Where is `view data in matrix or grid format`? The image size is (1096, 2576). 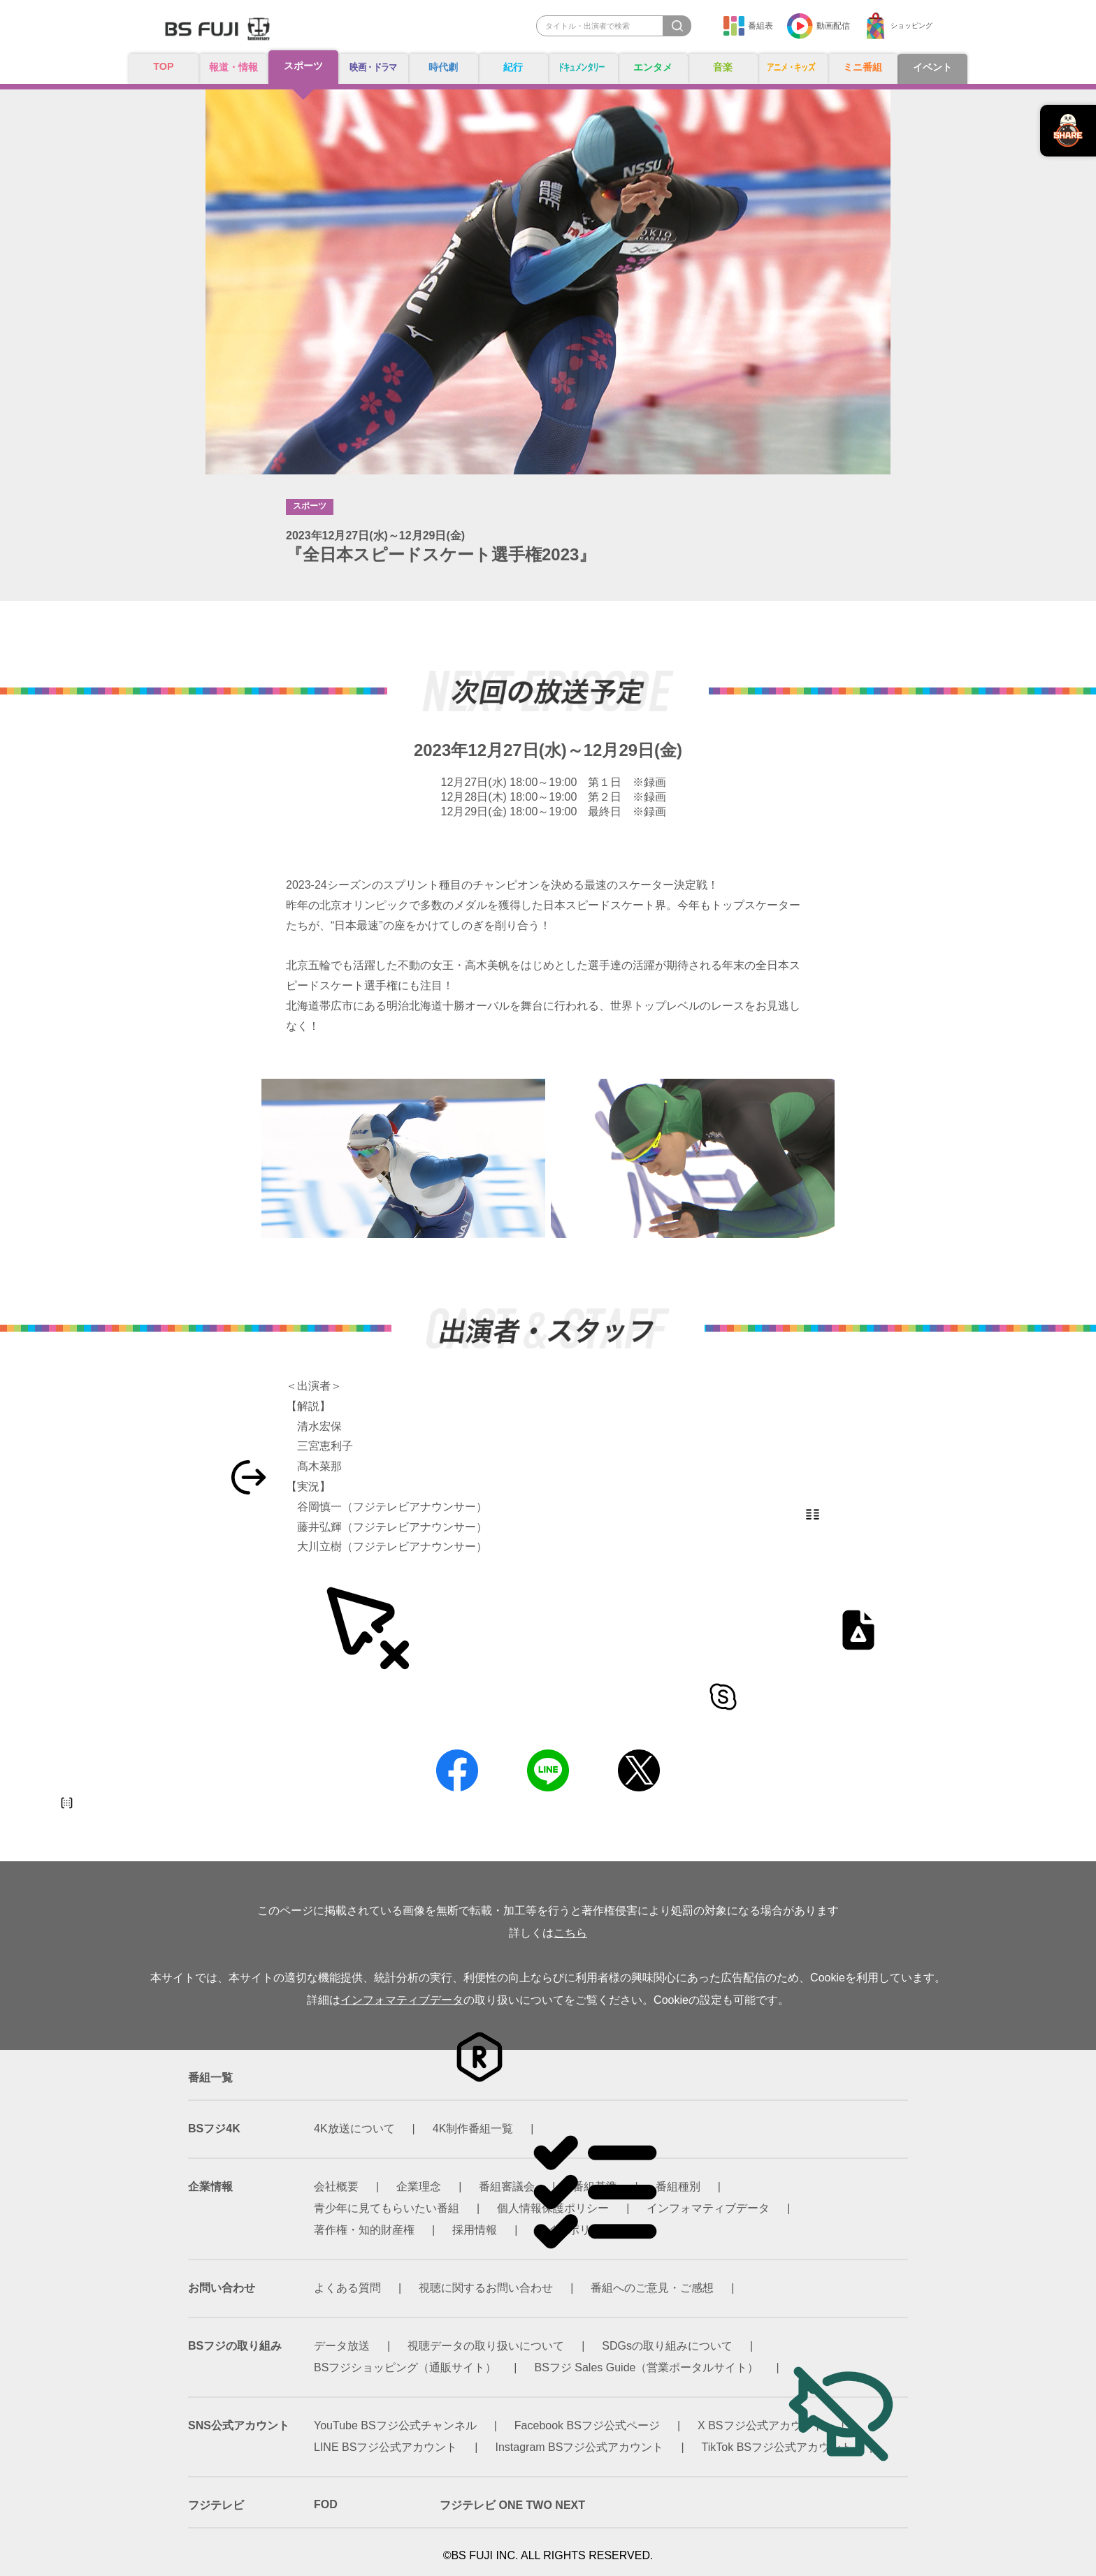 view data in matrix or grid format is located at coordinates (66, 1803).